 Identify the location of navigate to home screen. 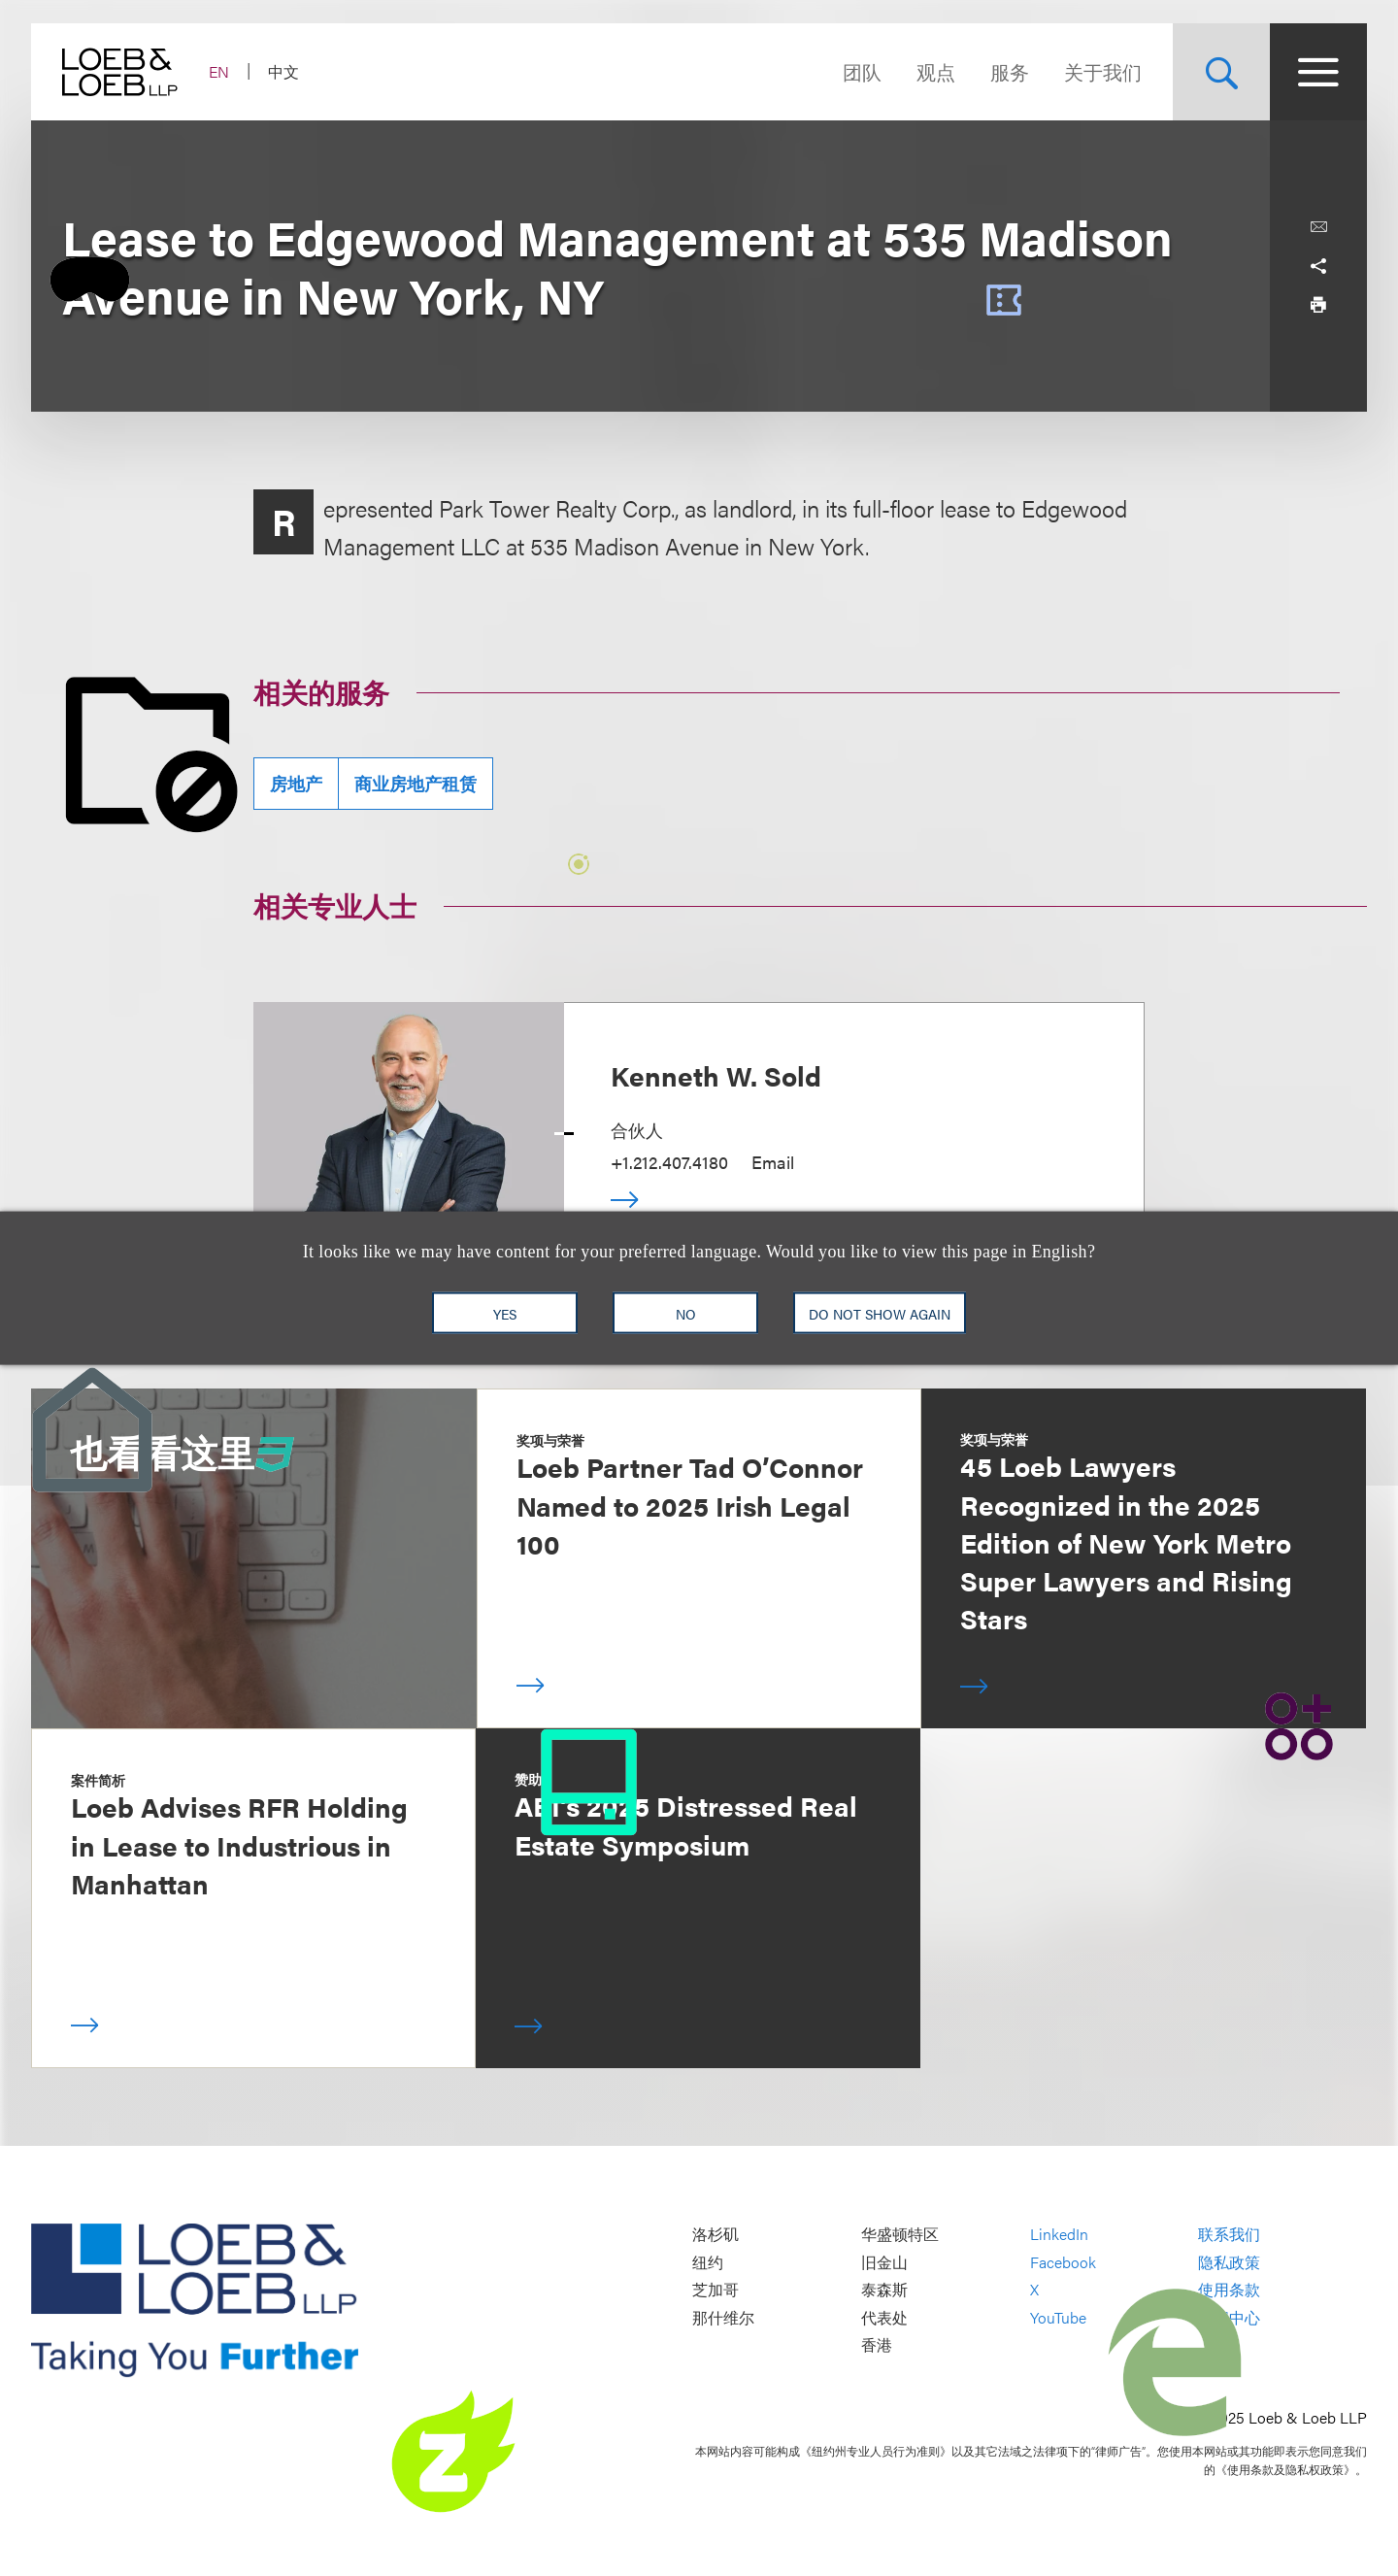
(92, 1432).